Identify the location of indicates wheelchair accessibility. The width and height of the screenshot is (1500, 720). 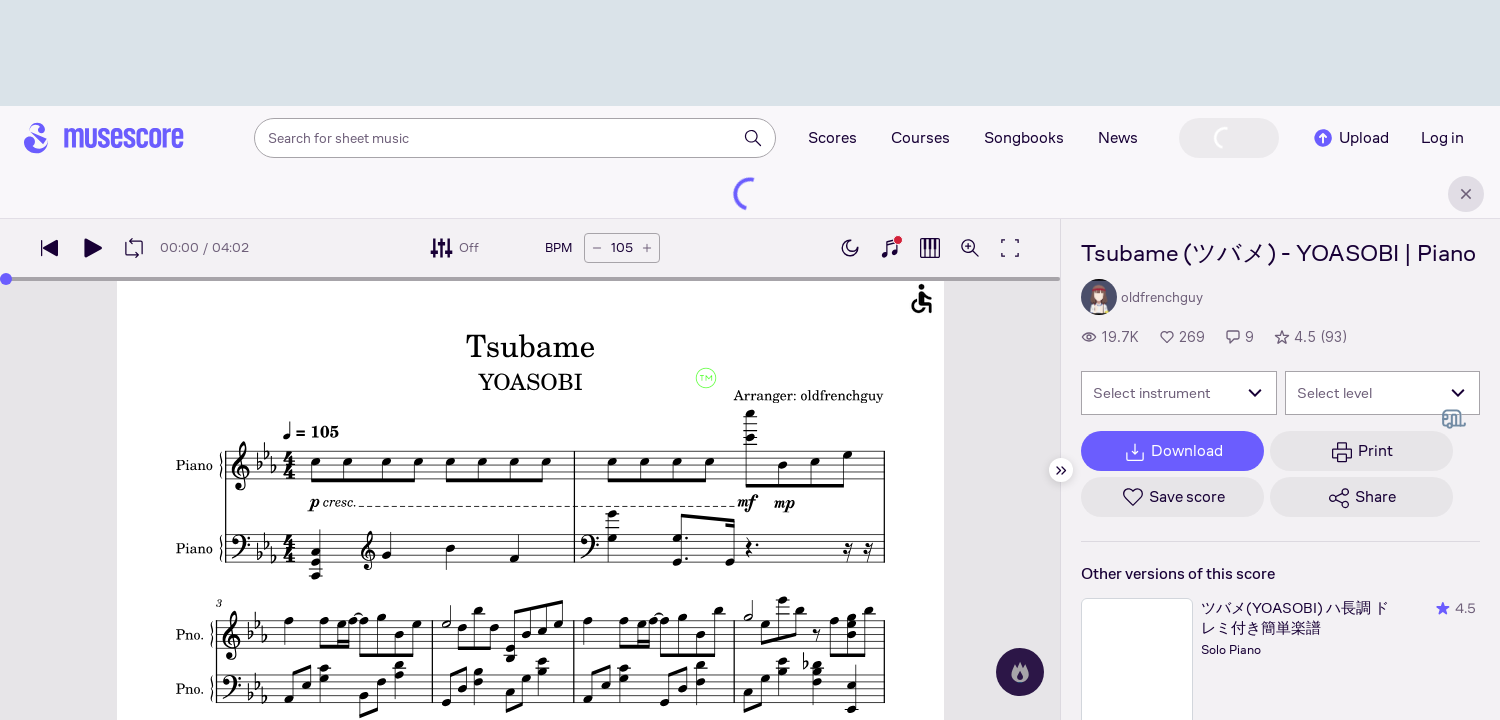
(921, 298).